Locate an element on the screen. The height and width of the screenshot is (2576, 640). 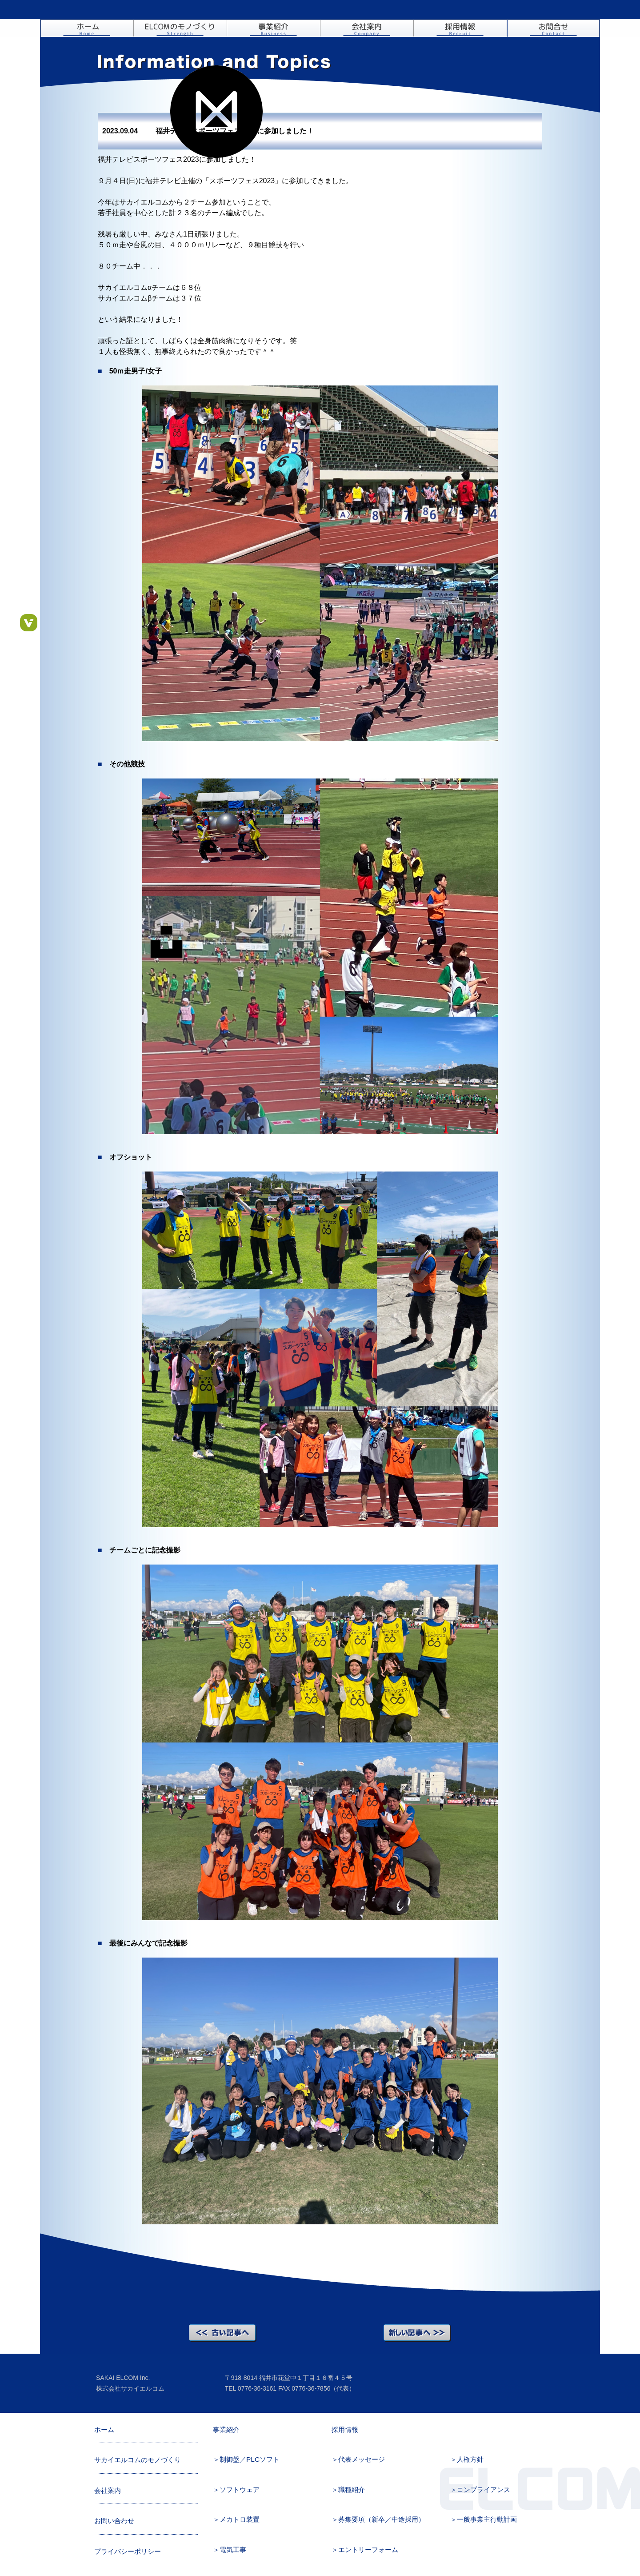
open Unsplash to browse stock photos is located at coordinates (166, 942).